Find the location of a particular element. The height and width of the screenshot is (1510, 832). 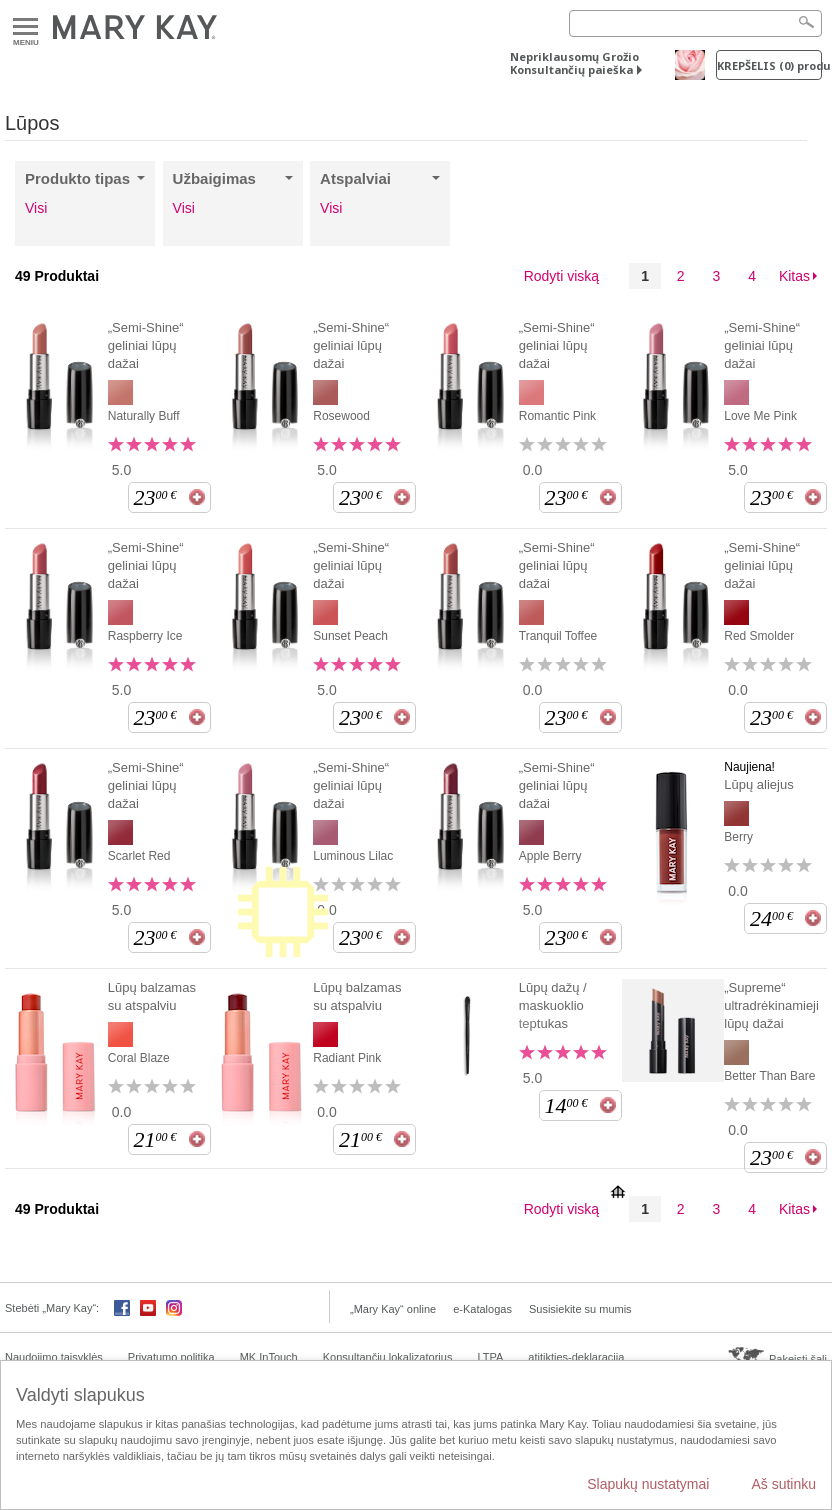

view hardware or processor information is located at coordinates (286, 915).